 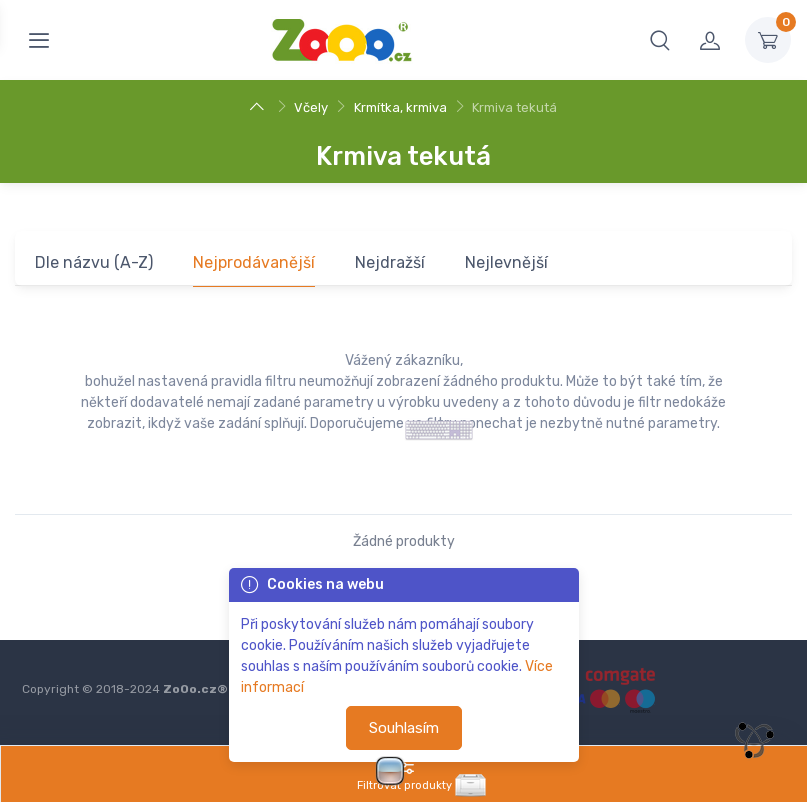 What do you see at coordinates (470, 785) in the screenshot?
I see `access printer settings` at bounding box center [470, 785].